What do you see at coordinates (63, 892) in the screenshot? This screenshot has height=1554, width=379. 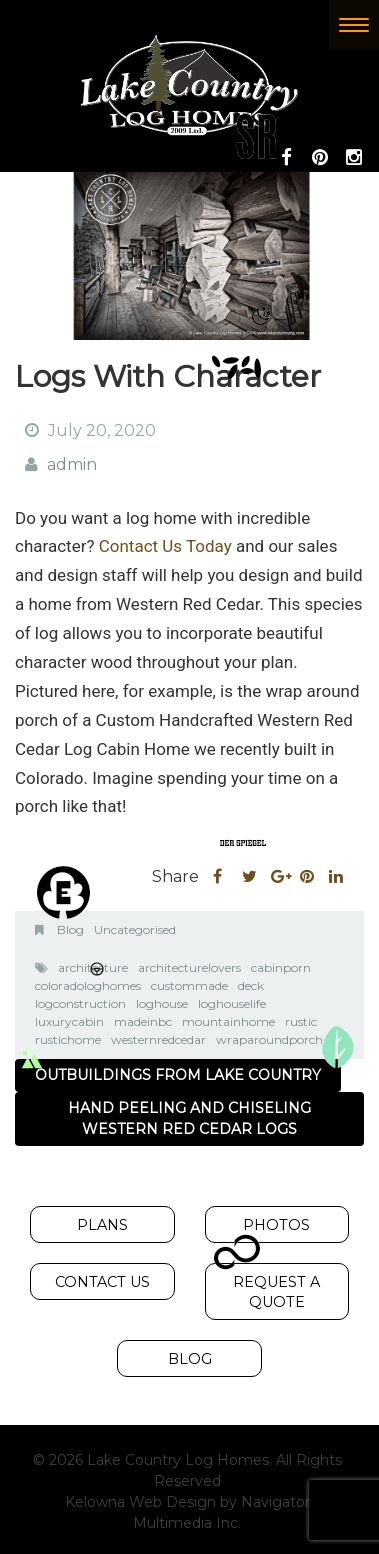 I see `open ecosia search engine` at bounding box center [63, 892].